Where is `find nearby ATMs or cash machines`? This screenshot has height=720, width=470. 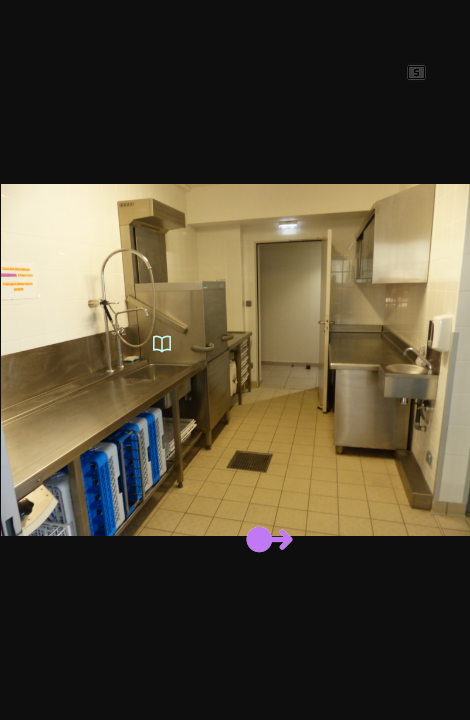 find nearby ATMs or cash machines is located at coordinates (416, 72).